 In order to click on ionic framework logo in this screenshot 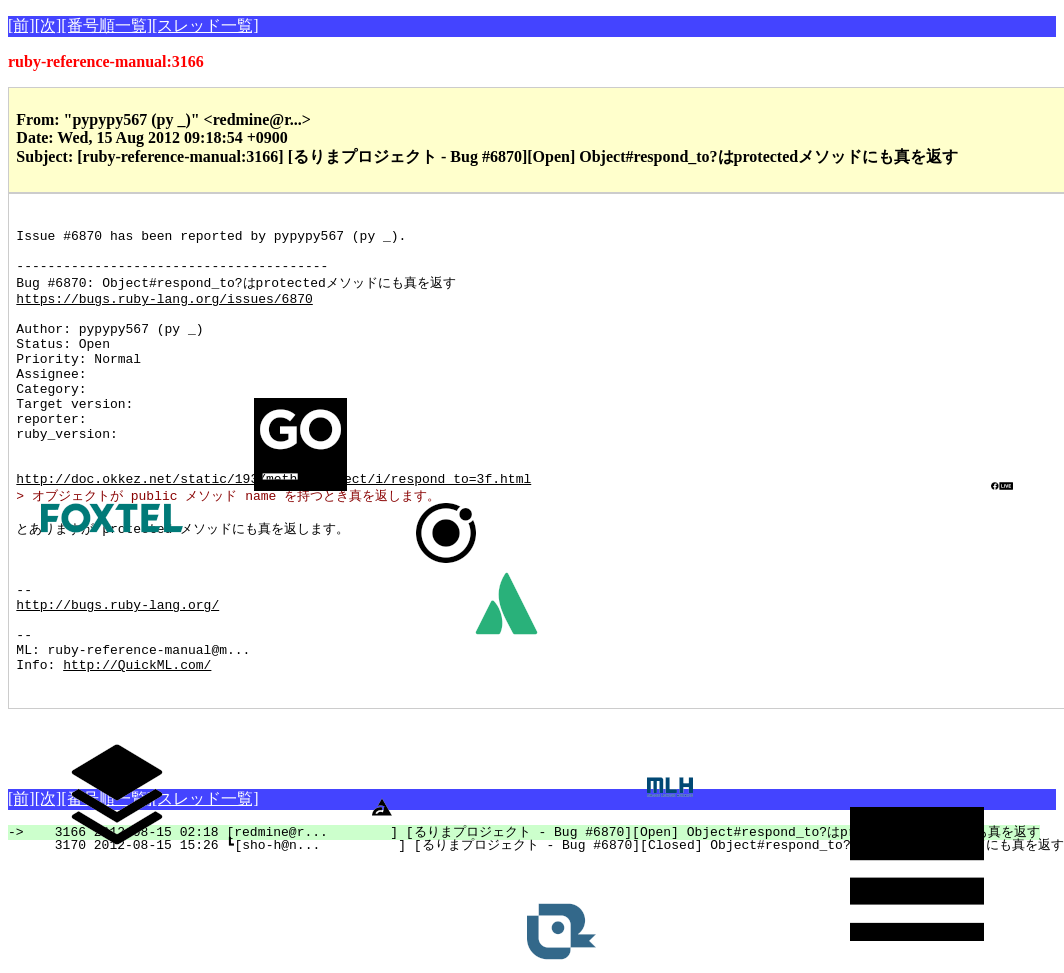, I will do `click(446, 533)`.